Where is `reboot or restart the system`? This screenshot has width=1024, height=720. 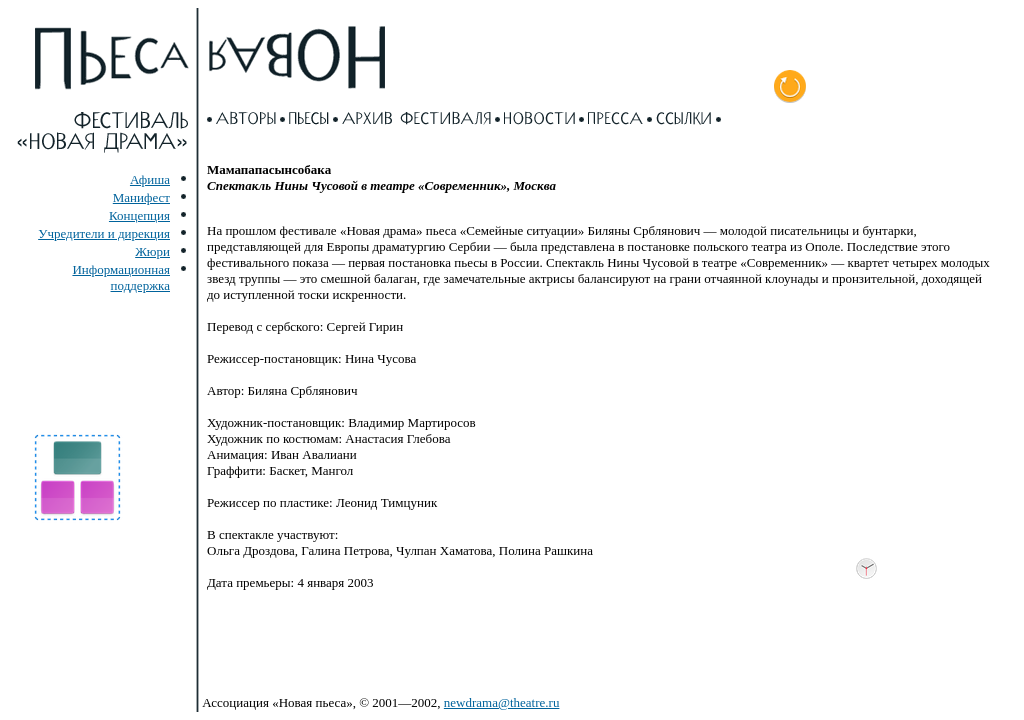
reboot or restart the system is located at coordinates (790, 86).